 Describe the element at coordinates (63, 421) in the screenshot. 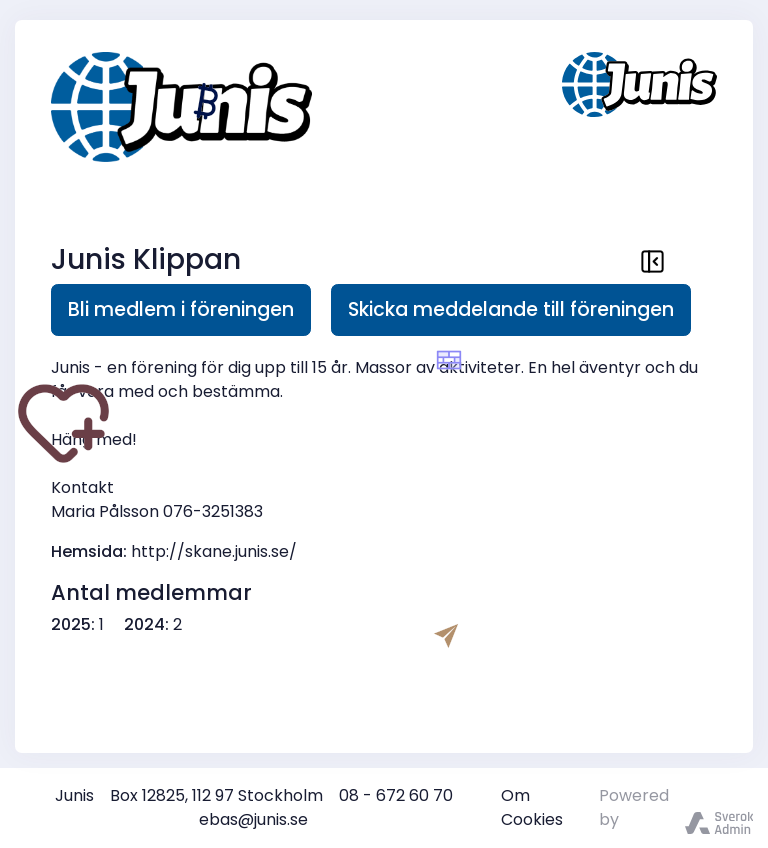

I see `add to favorites` at that location.